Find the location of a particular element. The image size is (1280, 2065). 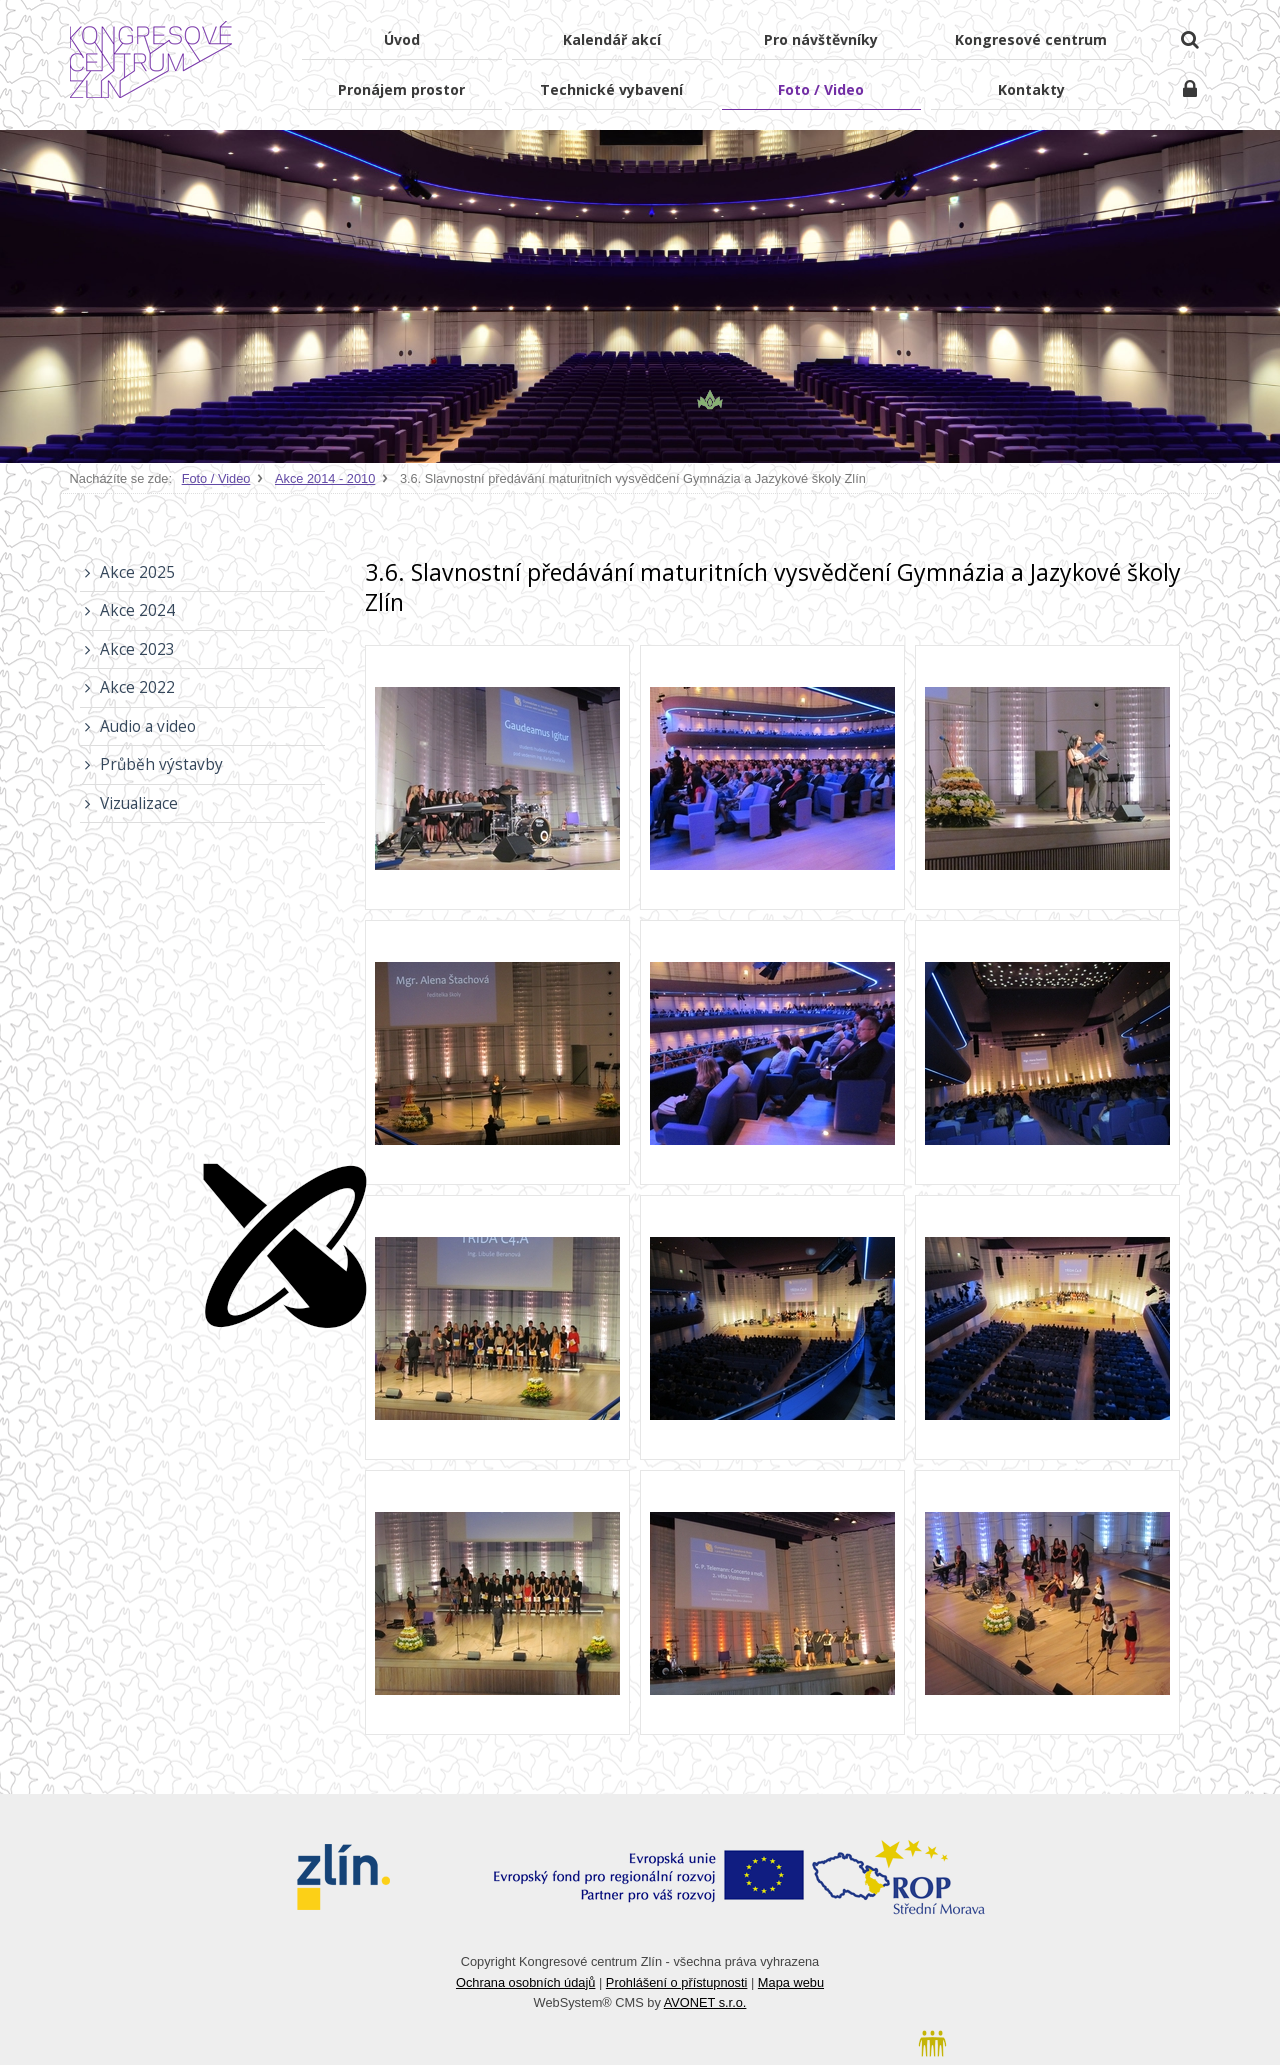

activate hyperspeed or boost ability is located at coordinates (286, 1246).